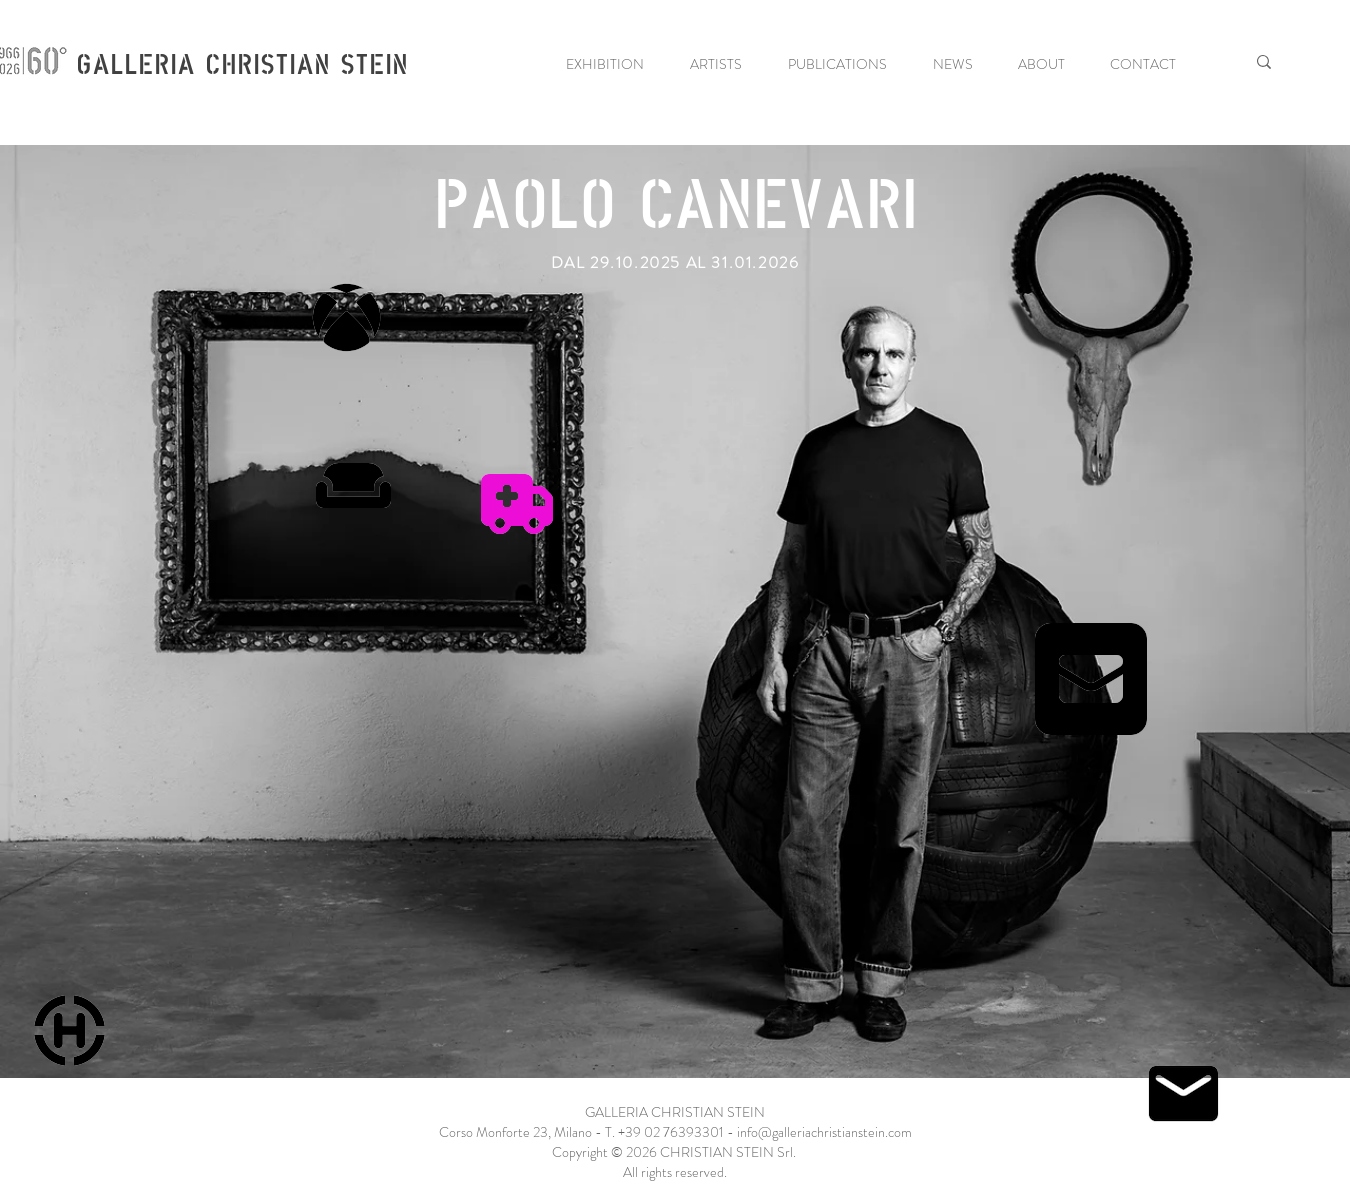  I want to click on request emergency medical services, so click(517, 502).